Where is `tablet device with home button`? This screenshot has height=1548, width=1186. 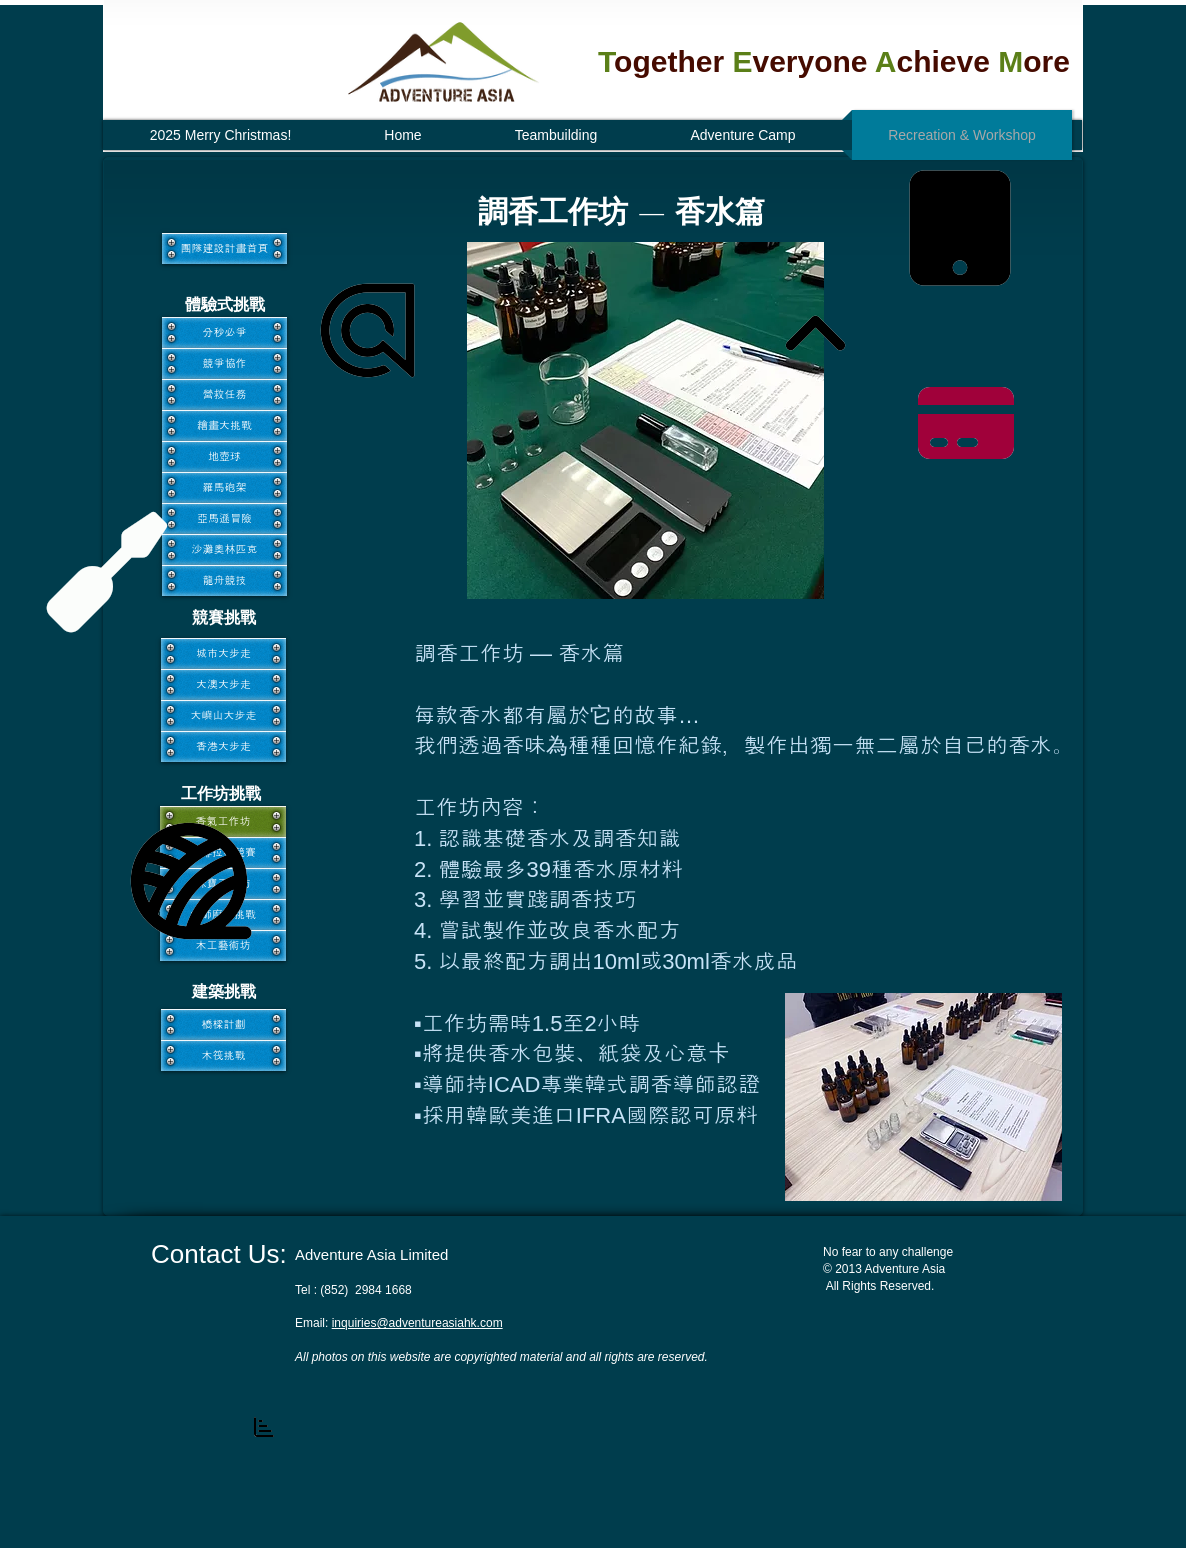 tablet device with home button is located at coordinates (960, 228).